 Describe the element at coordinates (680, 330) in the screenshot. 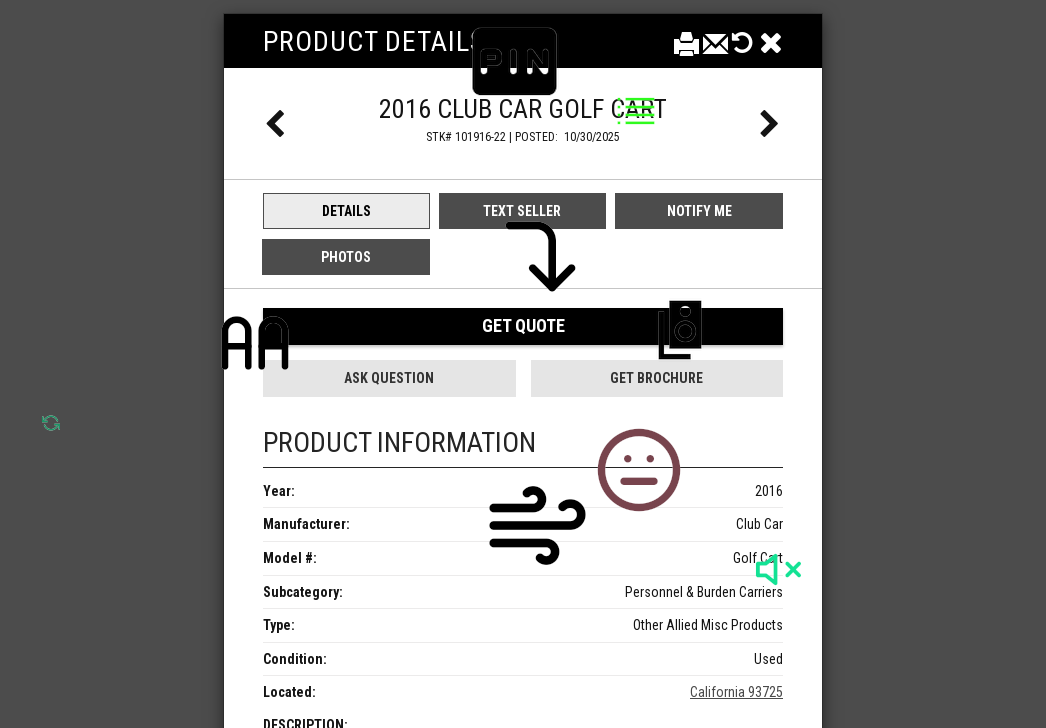

I see `manage connected speaker devices` at that location.